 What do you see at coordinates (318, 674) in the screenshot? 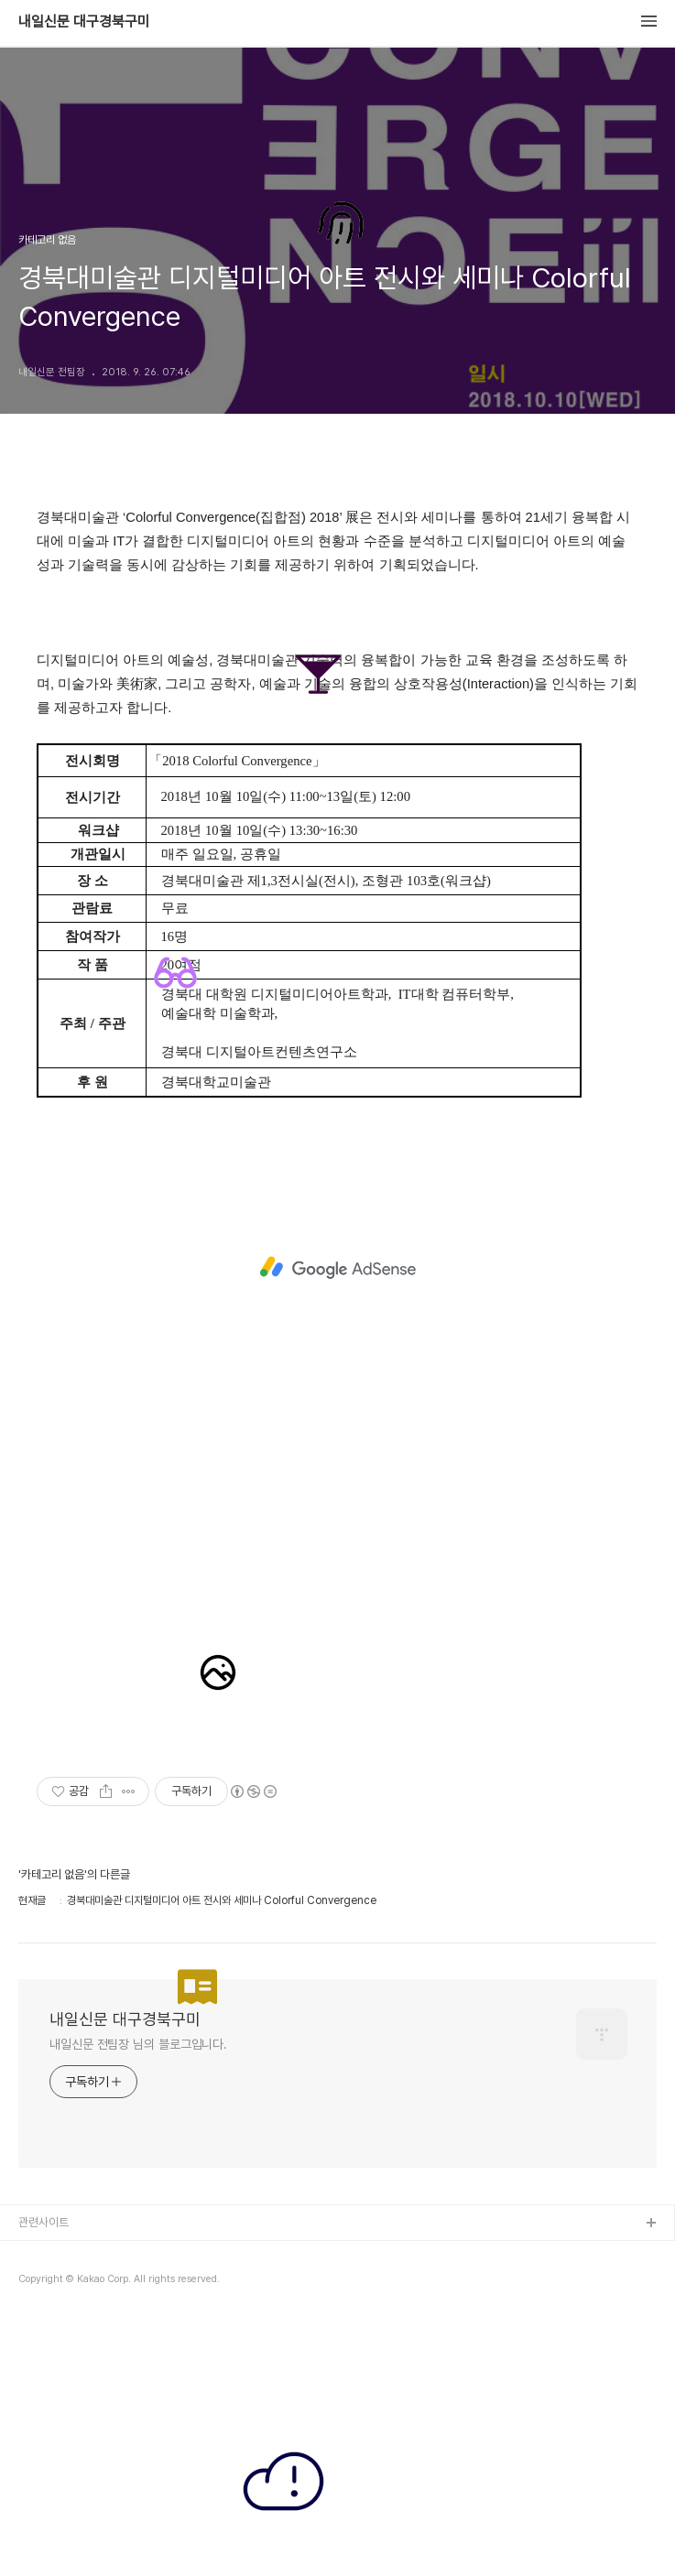
I see `access bar or cocktail menu` at bounding box center [318, 674].